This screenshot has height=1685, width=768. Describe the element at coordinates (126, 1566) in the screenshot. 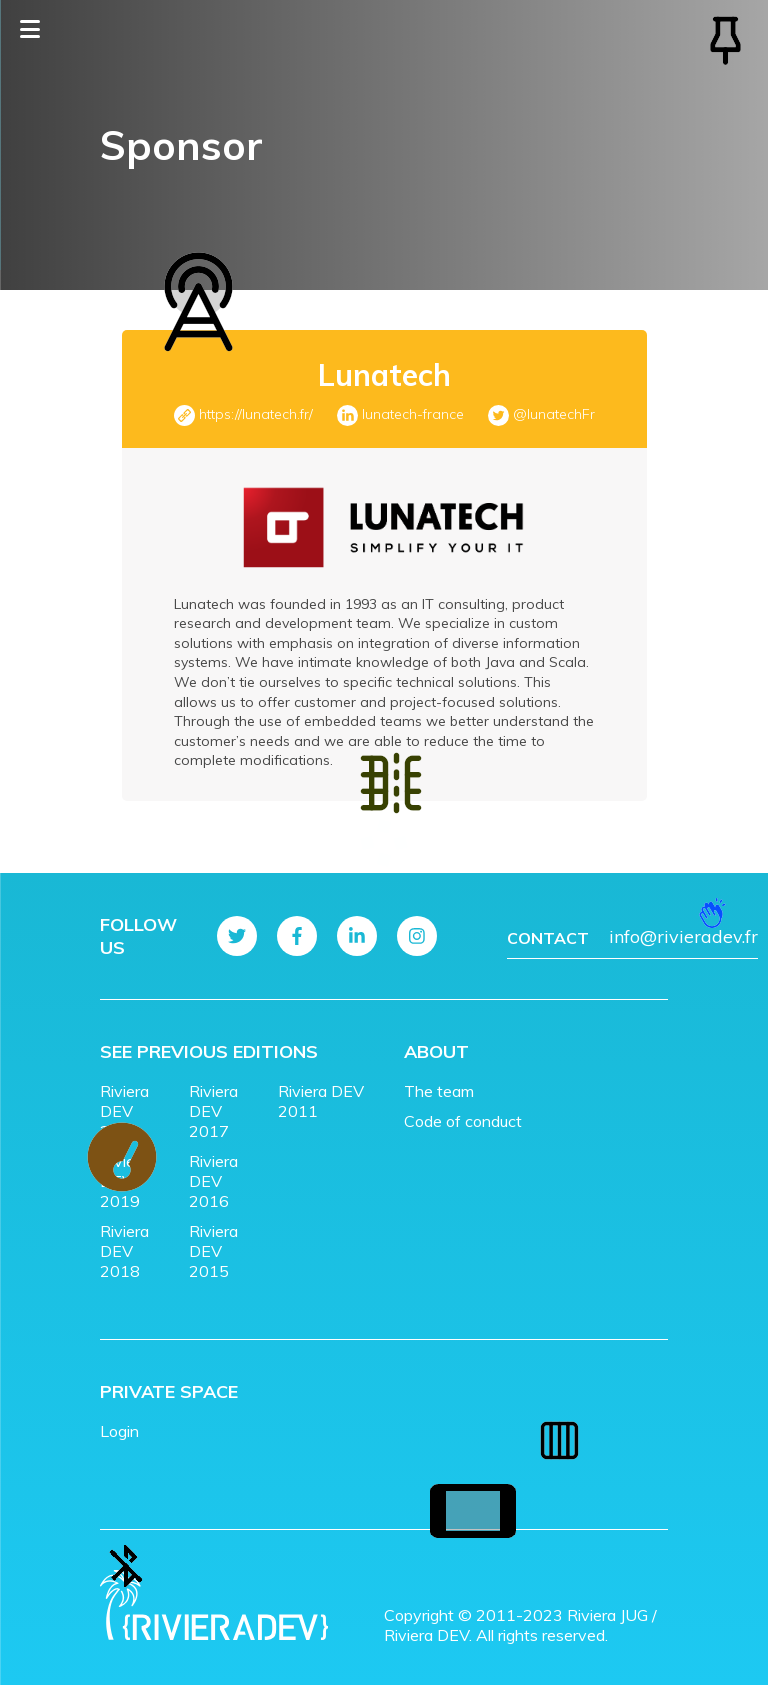

I see `bluetooth is currently disabled` at that location.